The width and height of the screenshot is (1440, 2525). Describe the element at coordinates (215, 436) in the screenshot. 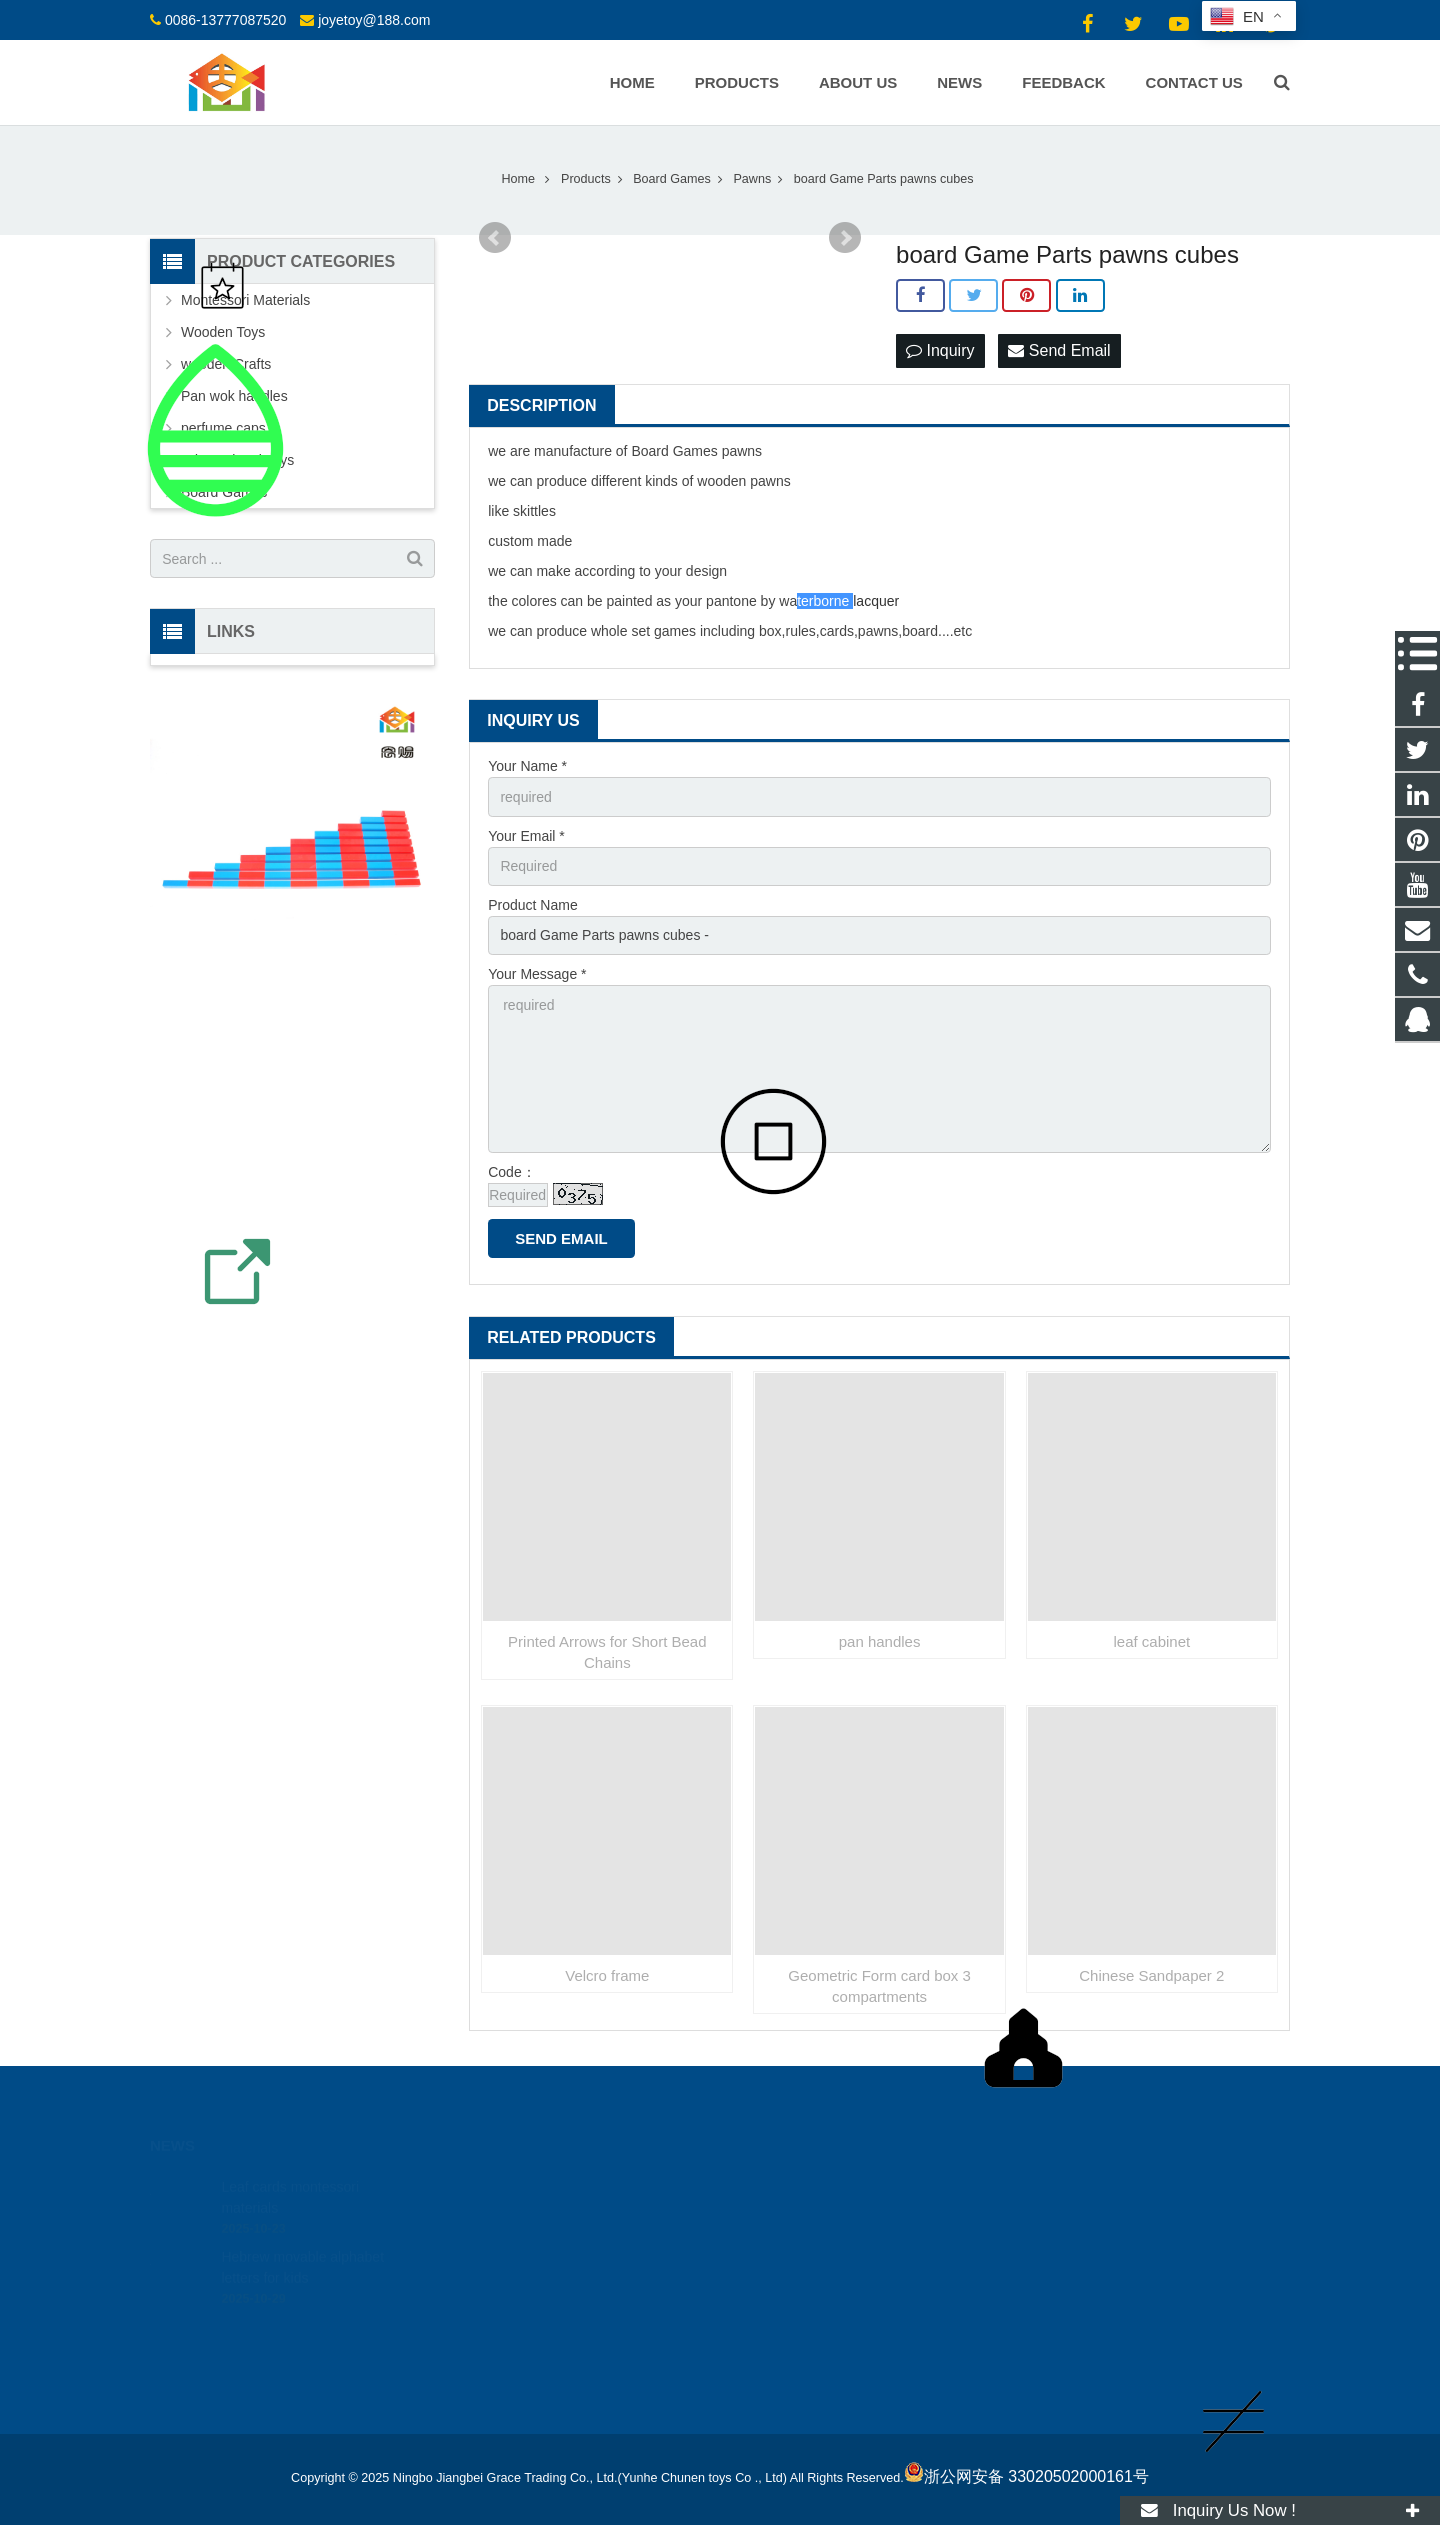

I see `indicates partial fill level or half-full status` at that location.